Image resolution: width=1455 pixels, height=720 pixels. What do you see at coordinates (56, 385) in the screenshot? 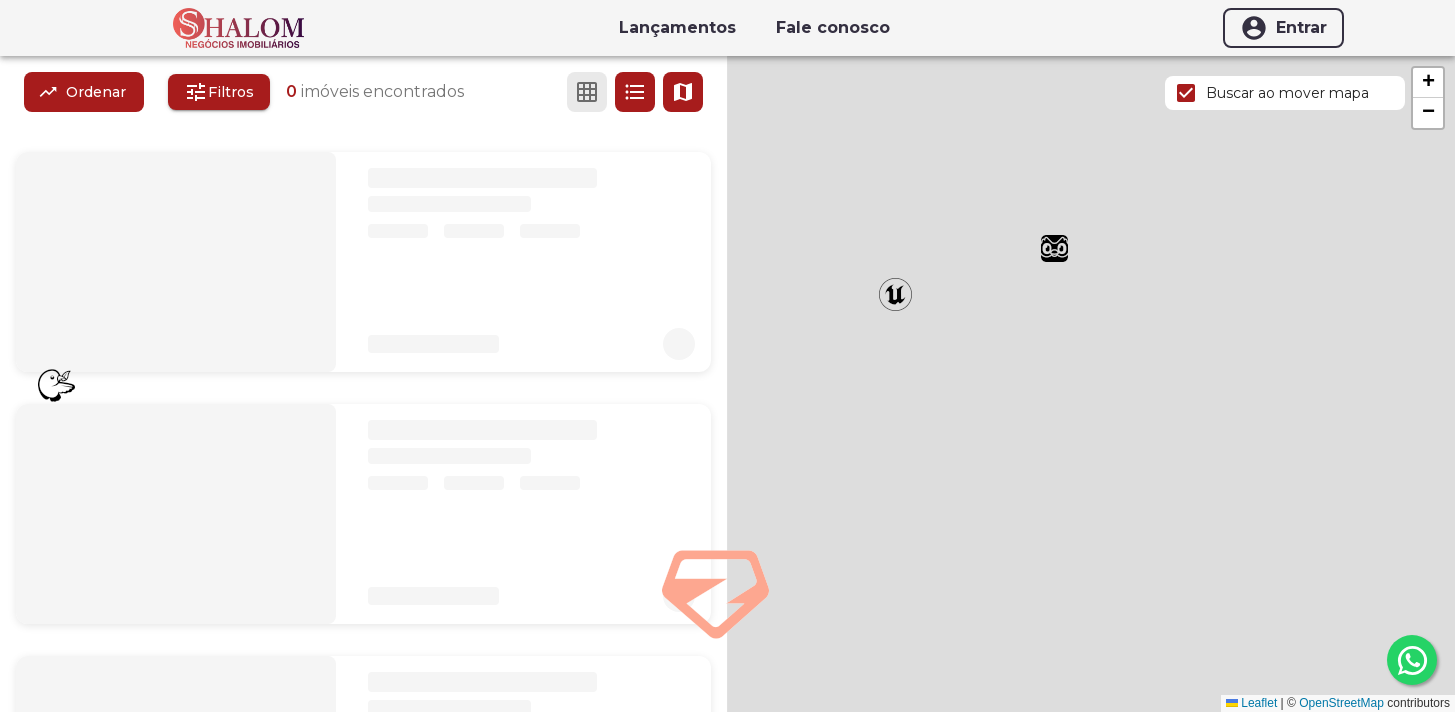
I see `bower package manager logo` at bounding box center [56, 385].